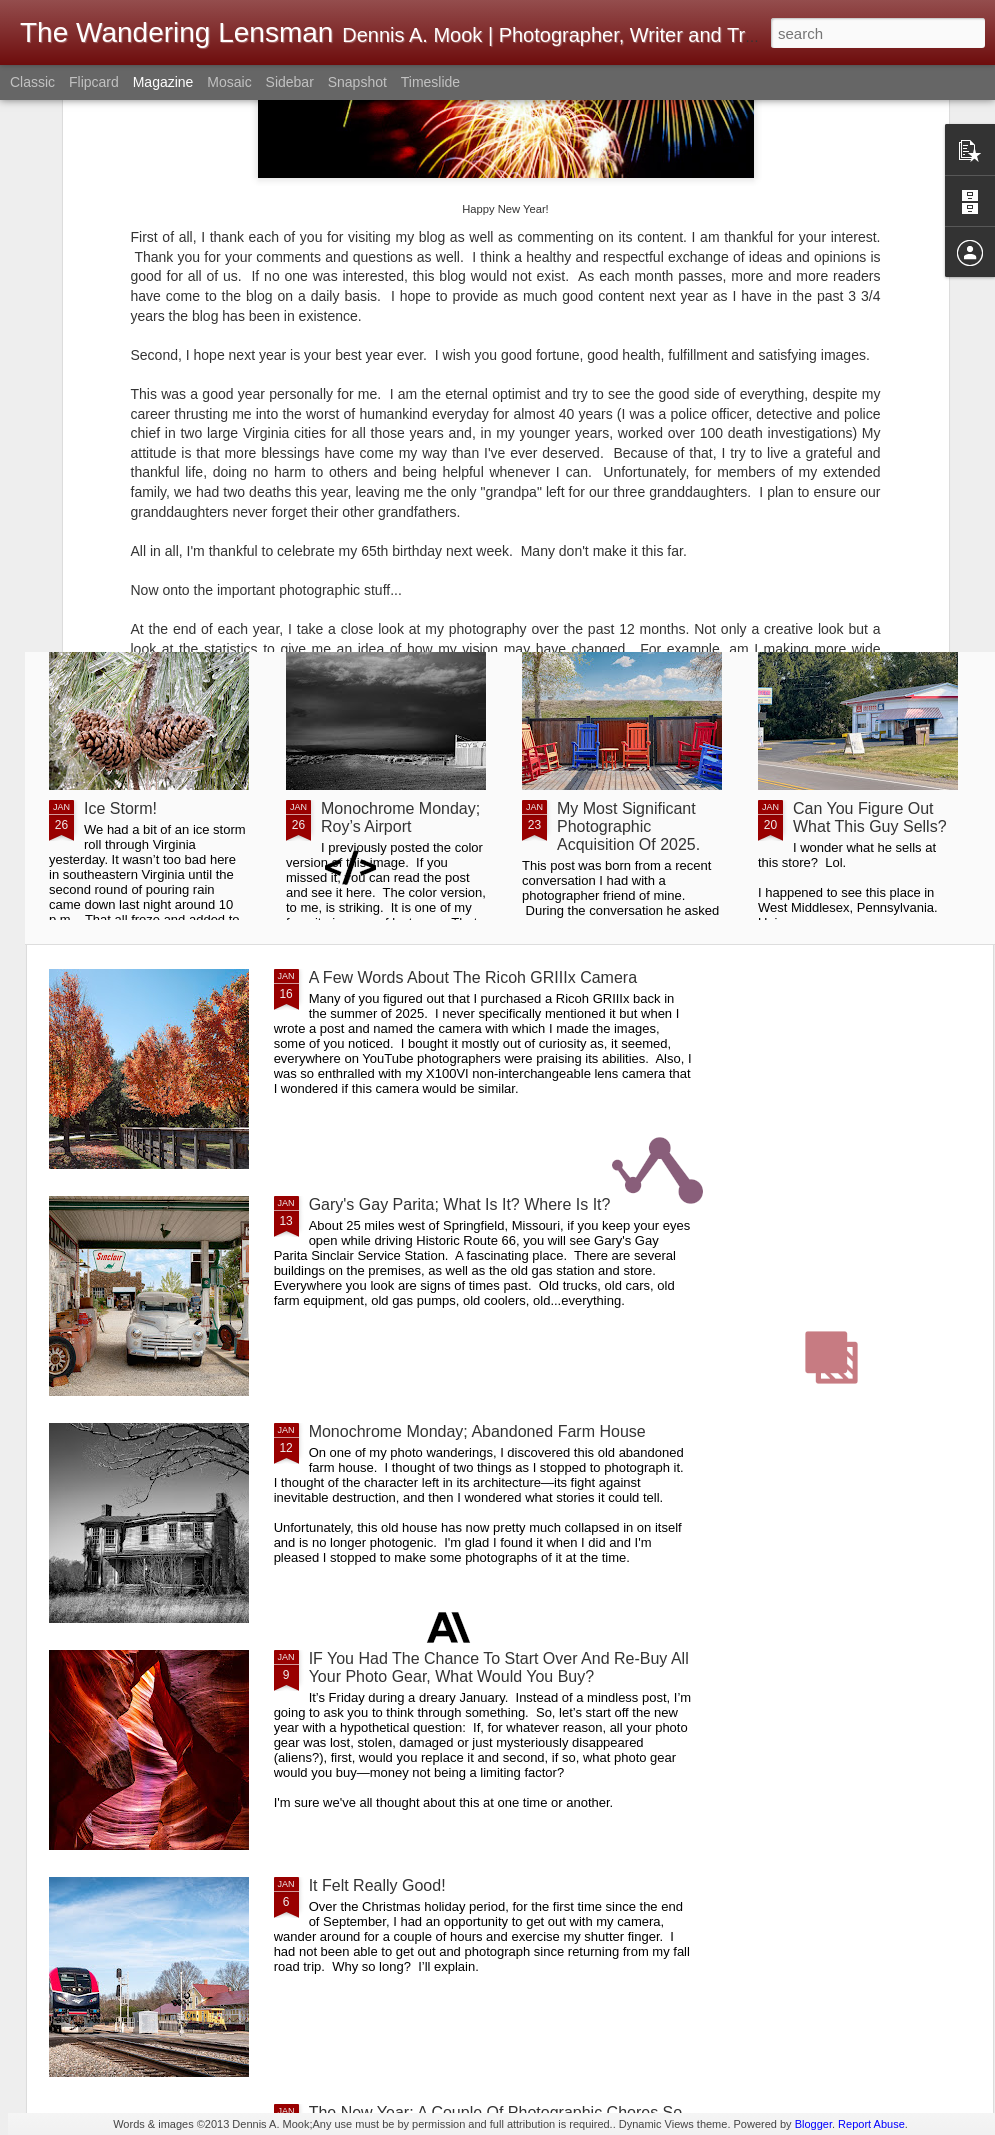  I want to click on Anthropic company logo, so click(448, 1626).